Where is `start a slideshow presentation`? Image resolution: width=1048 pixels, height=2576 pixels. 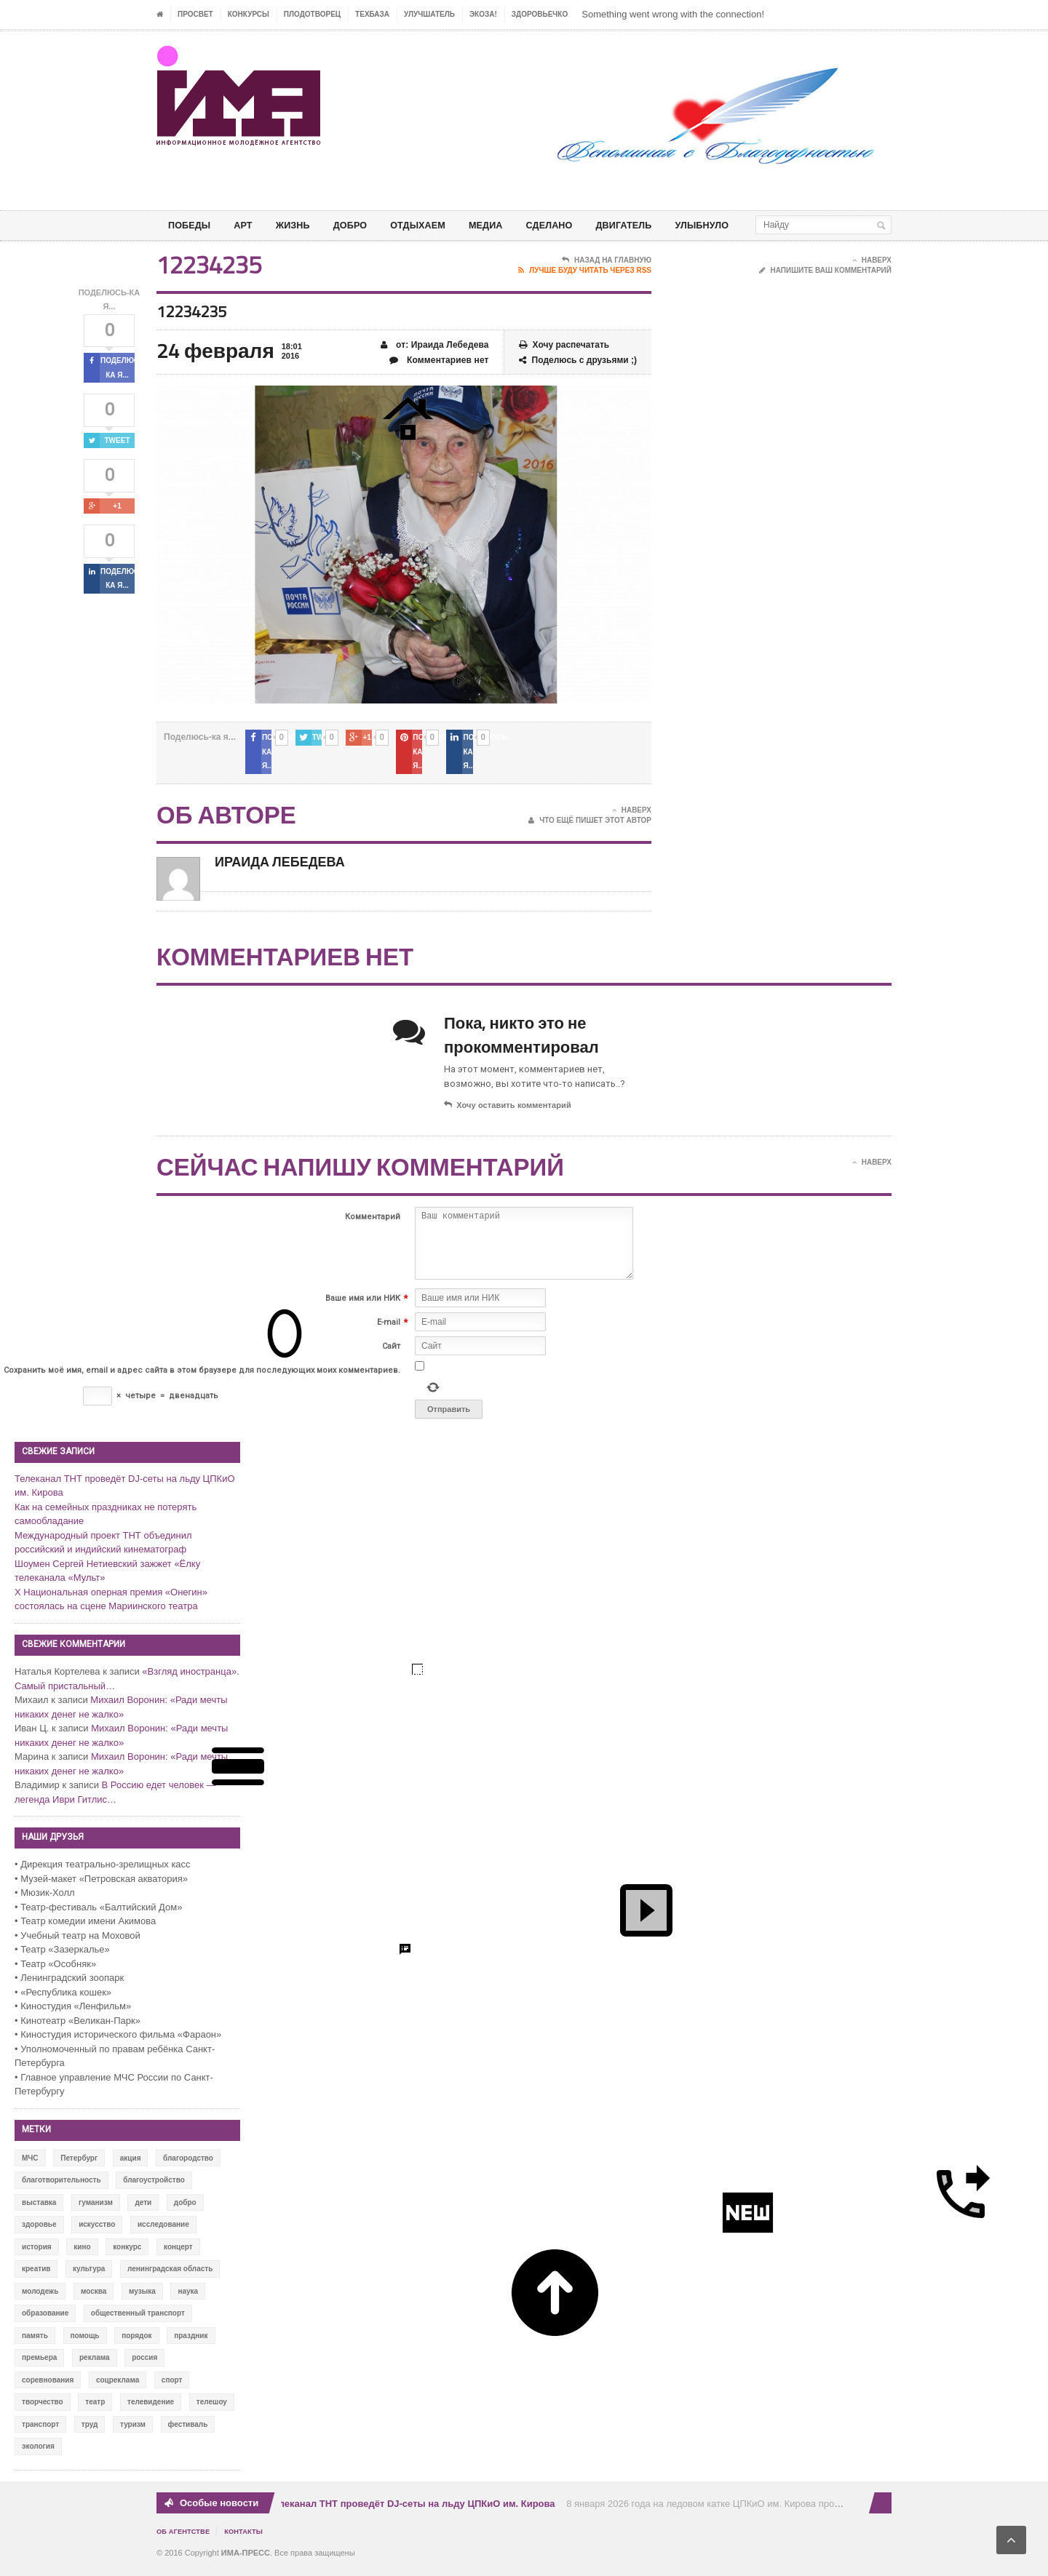
start a slideshow presentation is located at coordinates (646, 1910).